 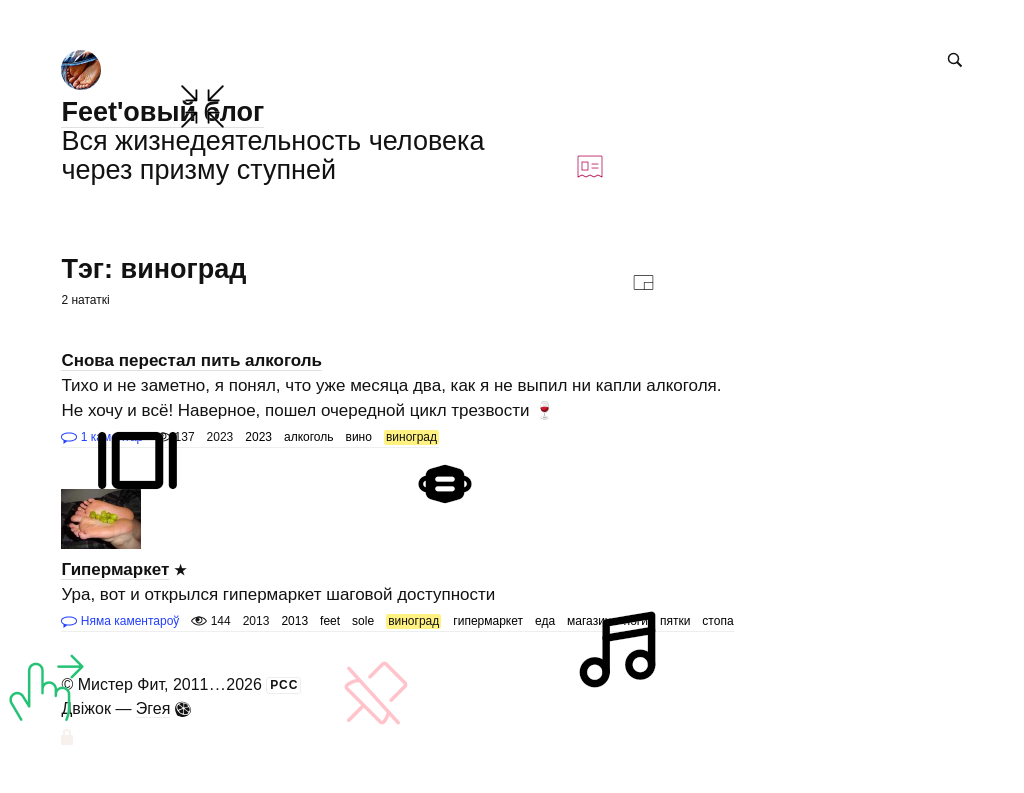 I want to click on enable picture-in-picture mode, so click(x=643, y=282).